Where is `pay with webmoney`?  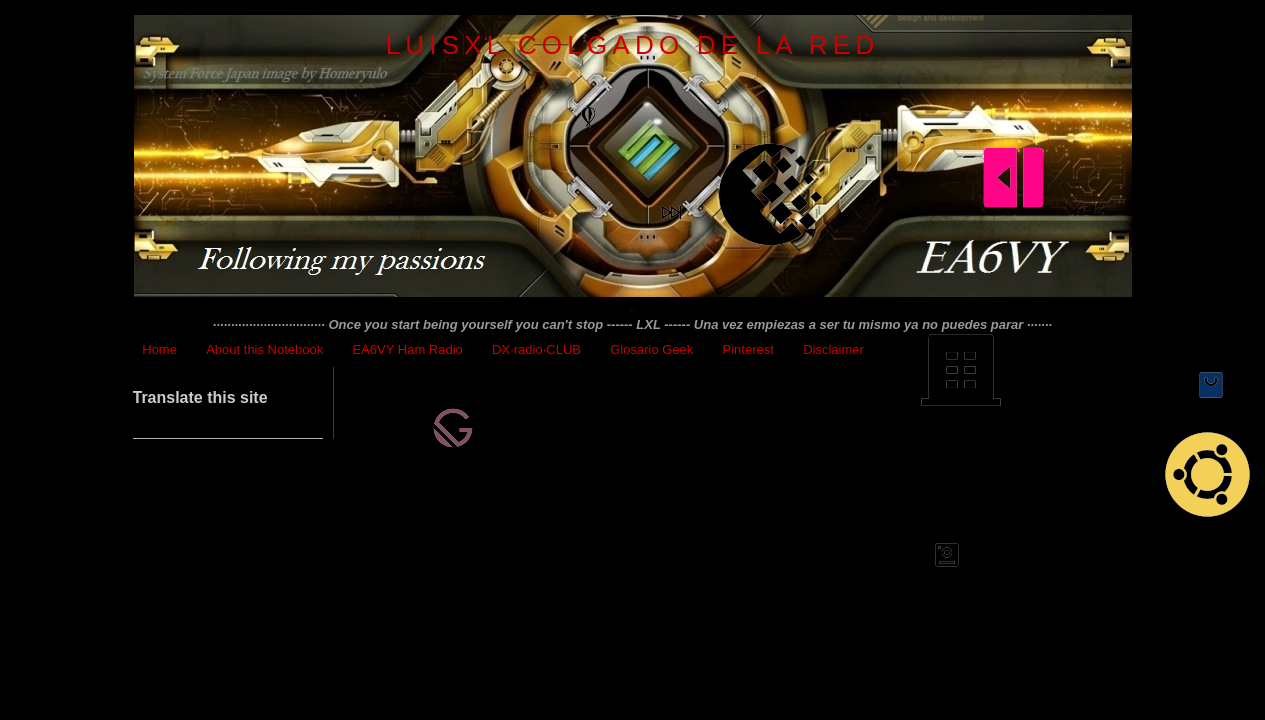 pay with webmoney is located at coordinates (770, 194).